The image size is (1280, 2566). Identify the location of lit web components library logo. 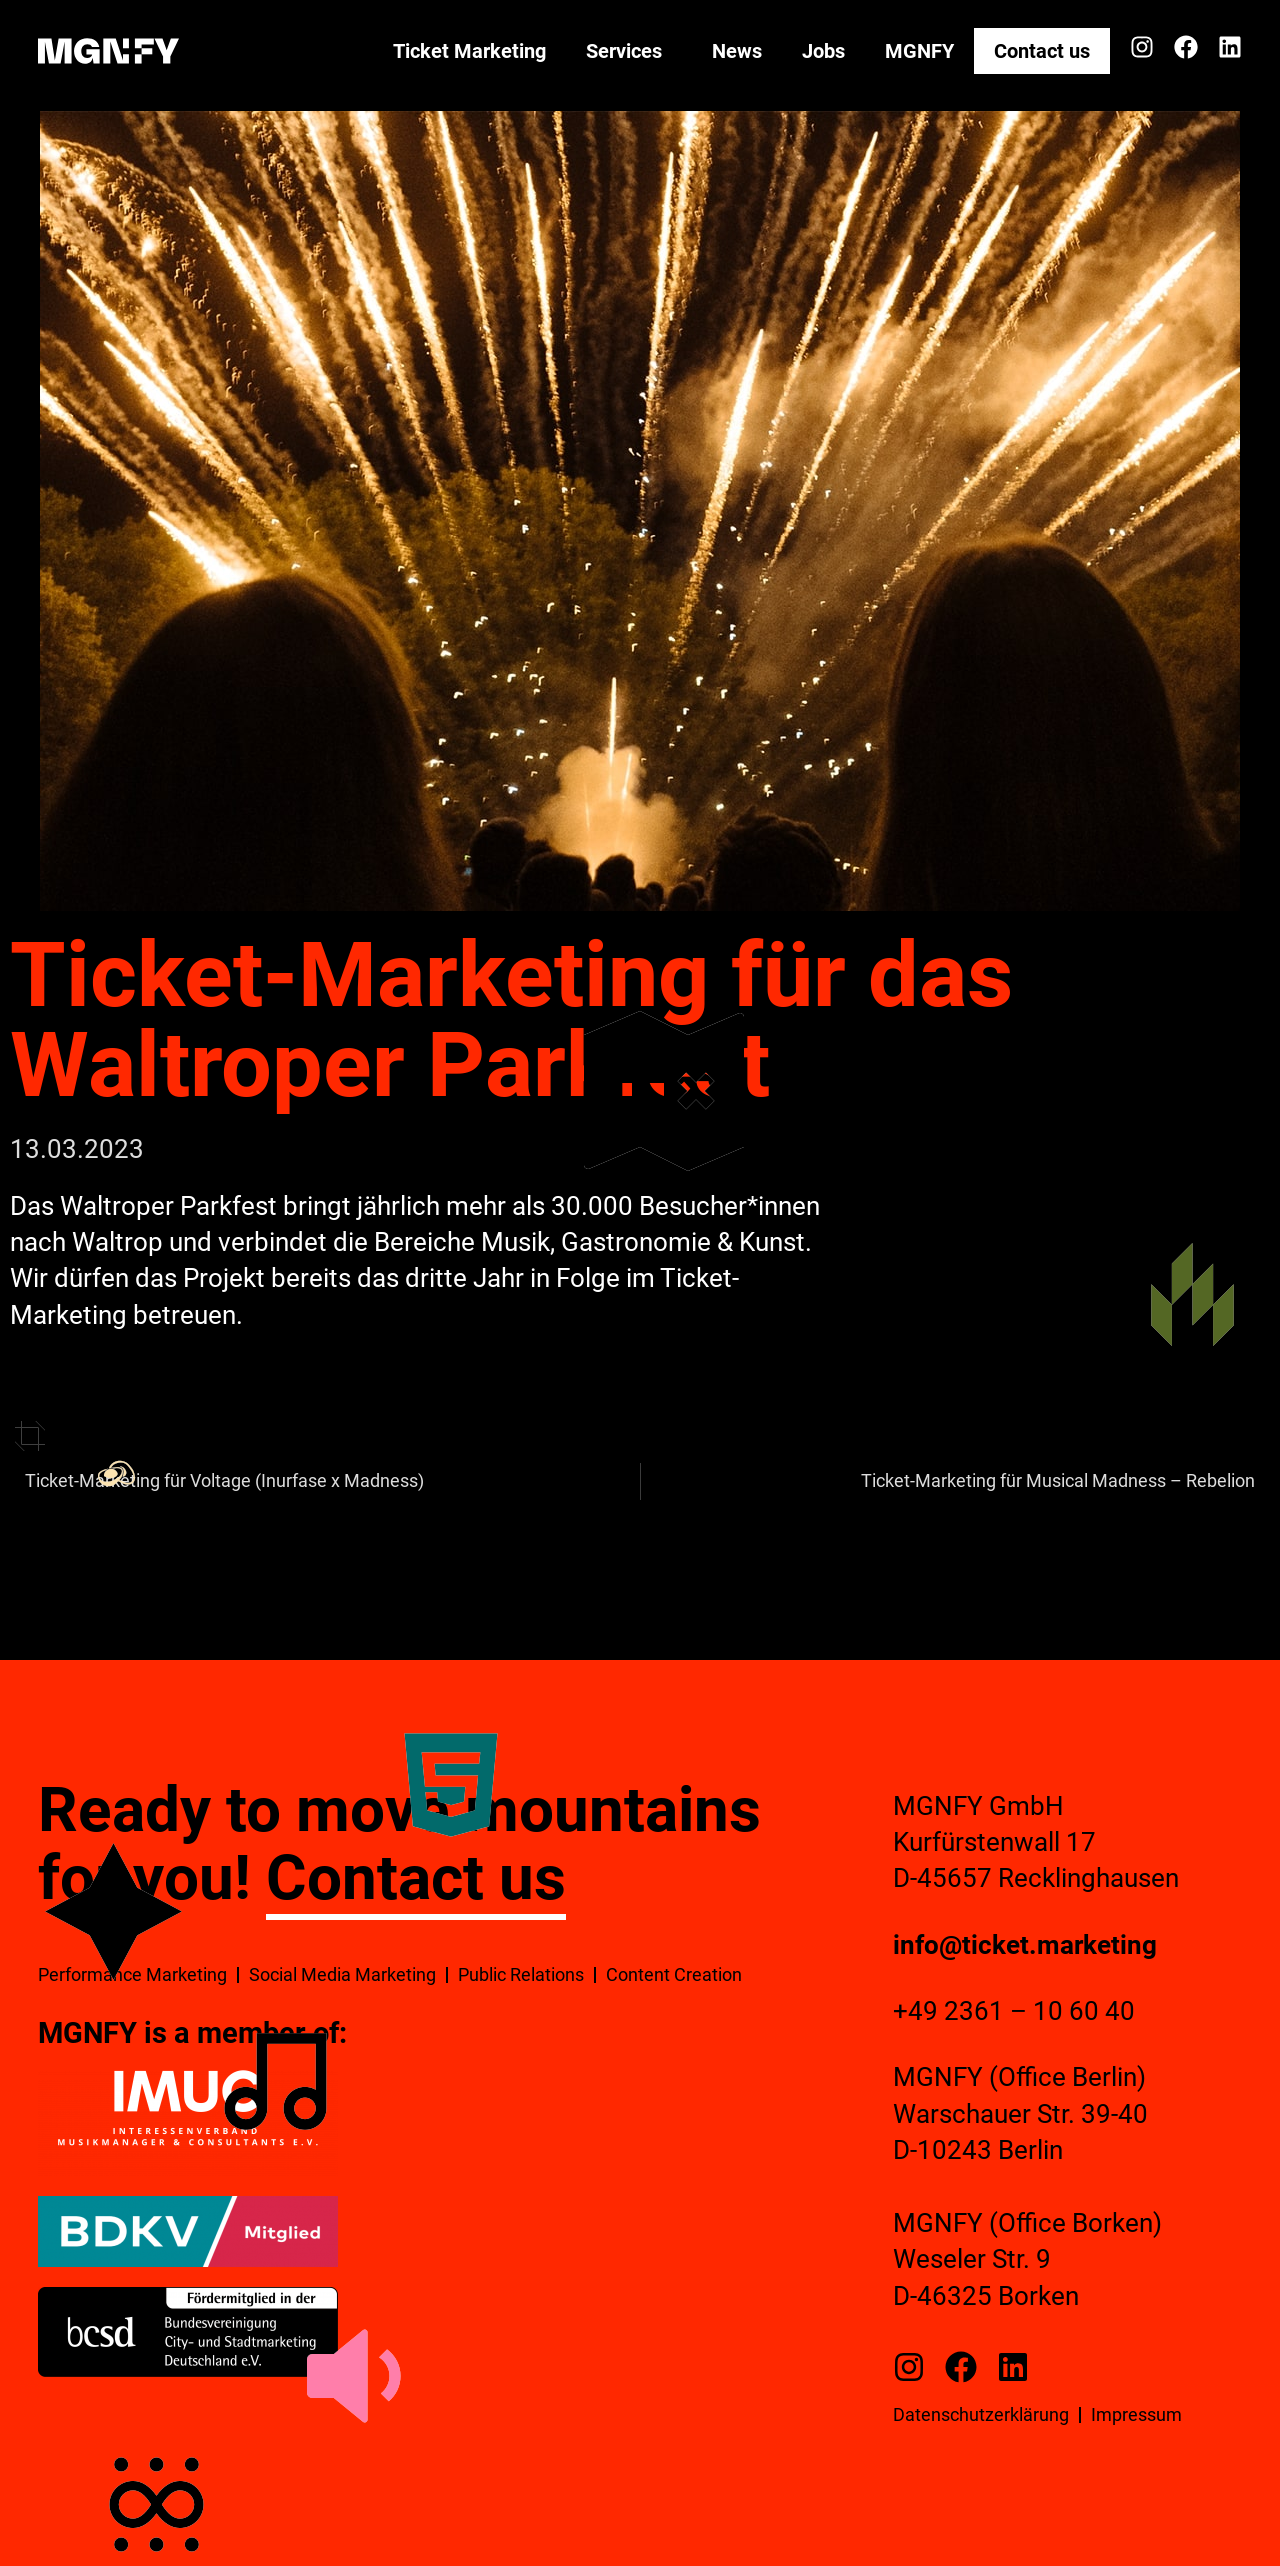
(1192, 1294).